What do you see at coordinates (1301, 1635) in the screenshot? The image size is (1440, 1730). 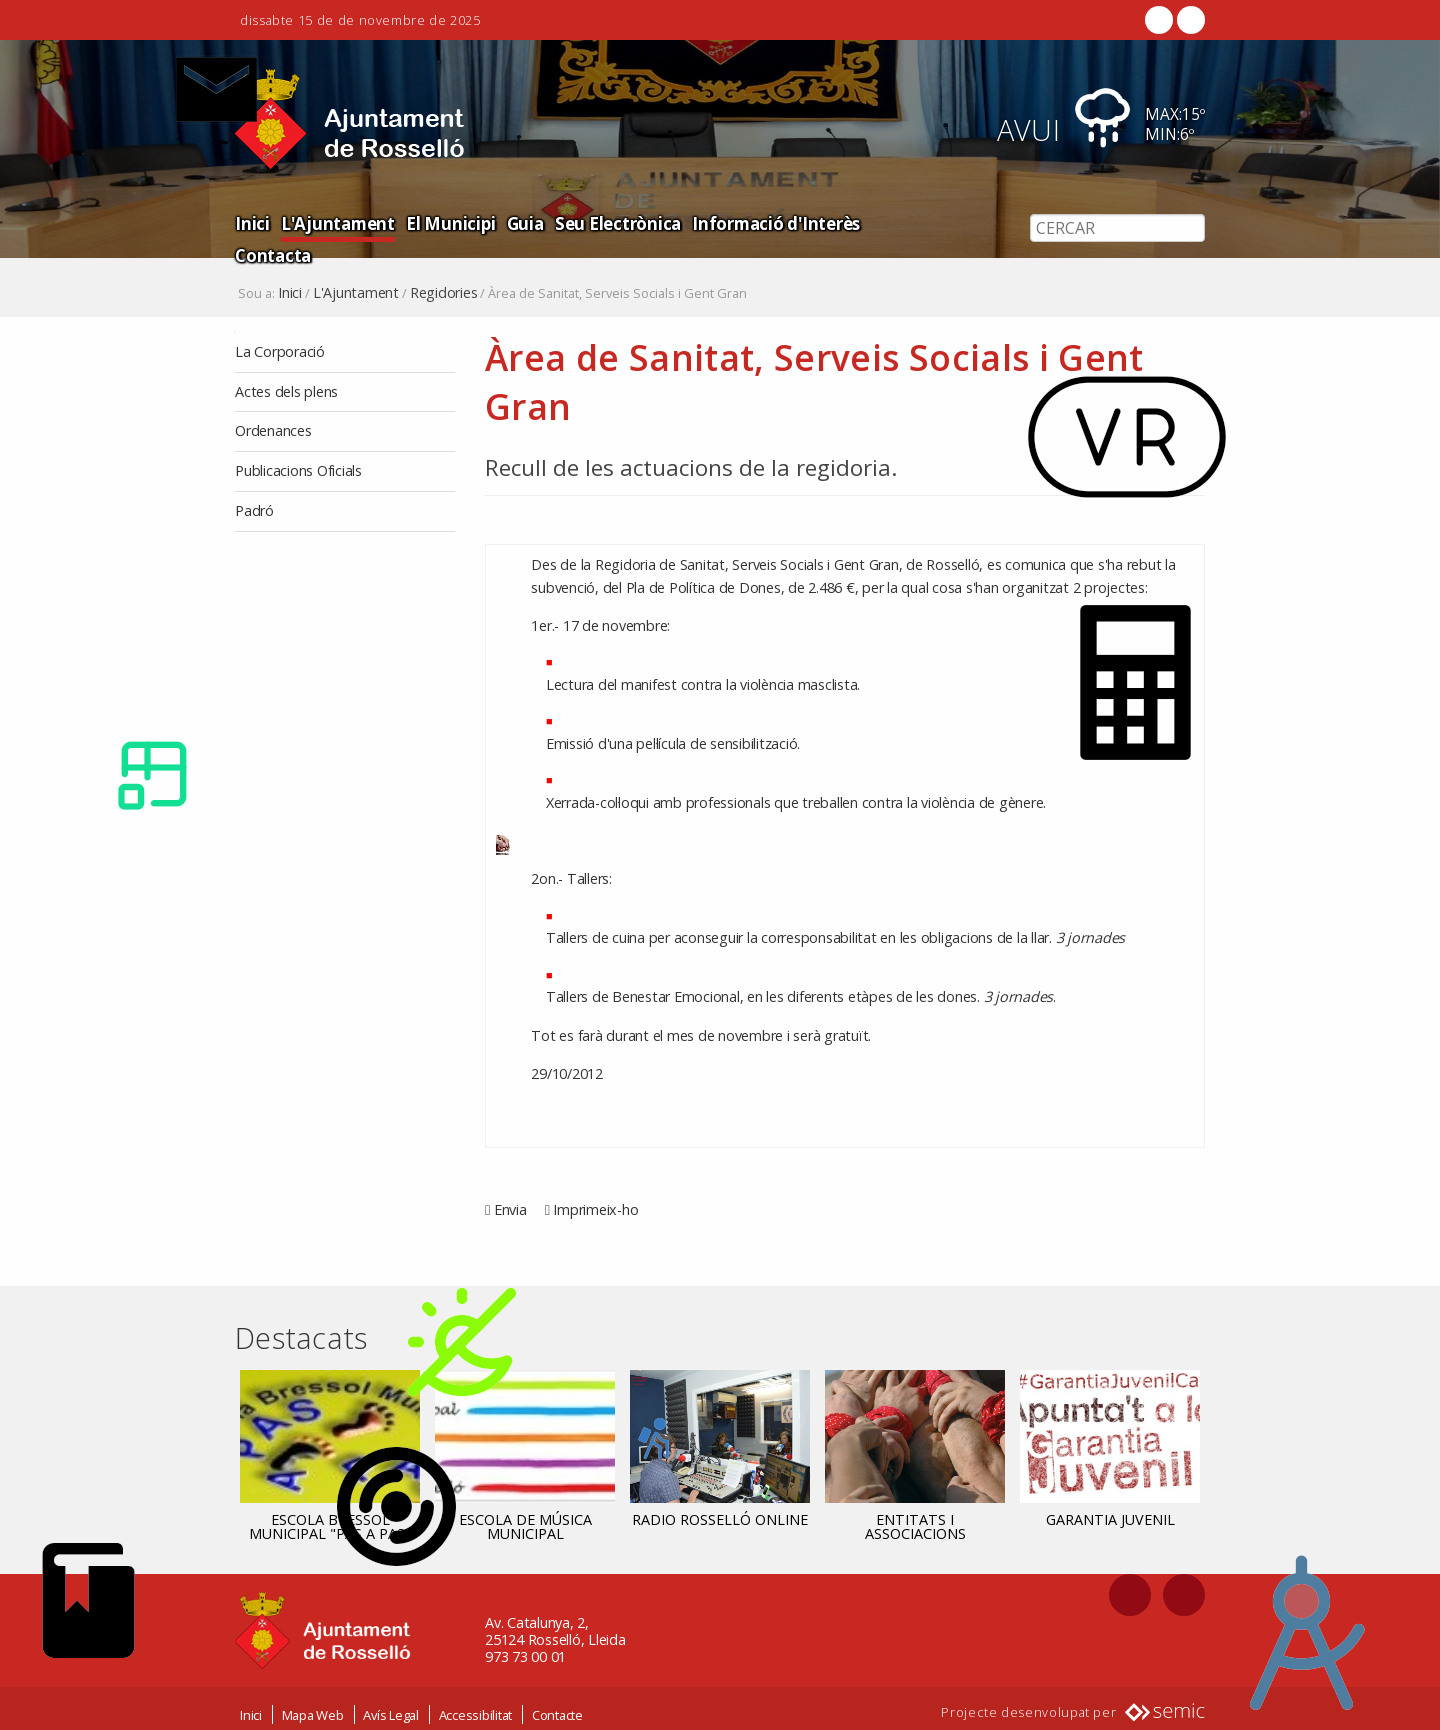 I see `access drawing or measurement tools` at bounding box center [1301, 1635].